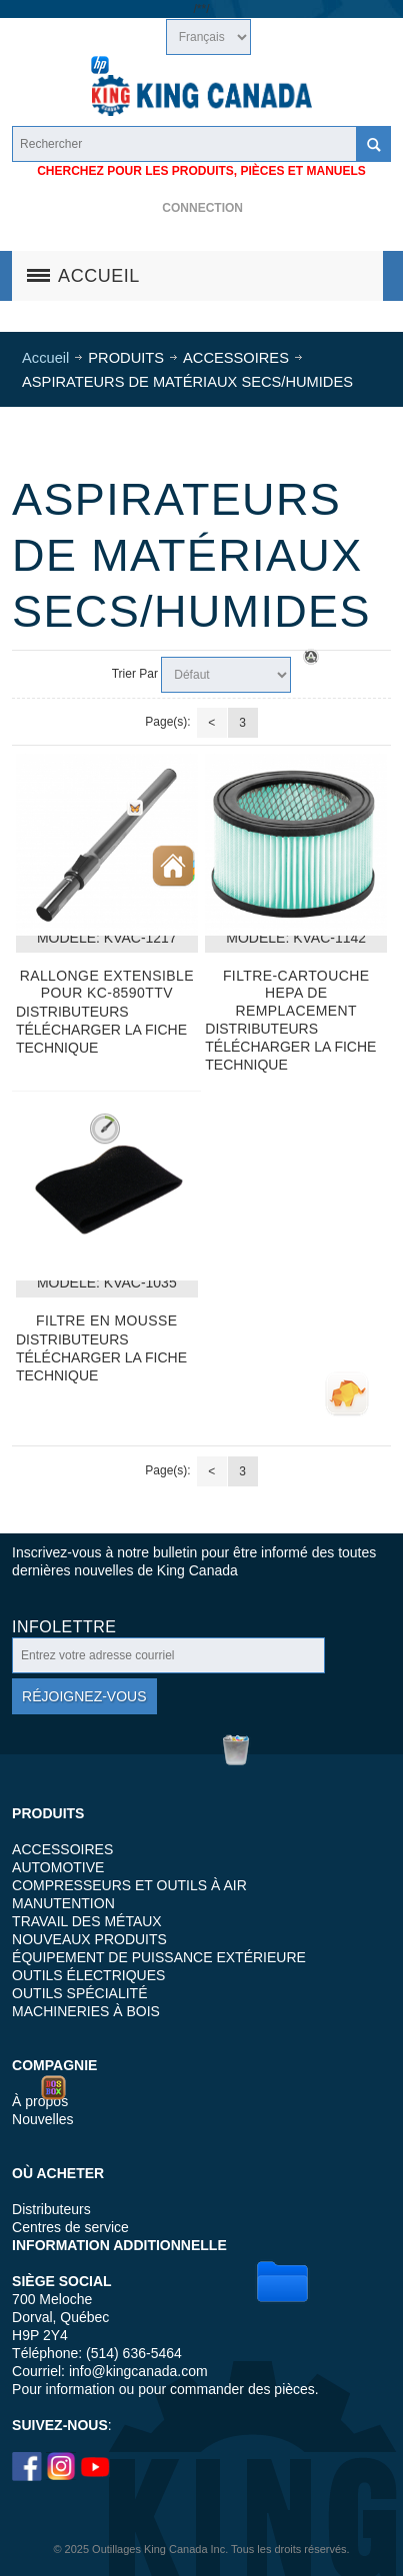  Describe the element at coordinates (53, 2087) in the screenshot. I see `launch dosbox-x emulator` at that location.